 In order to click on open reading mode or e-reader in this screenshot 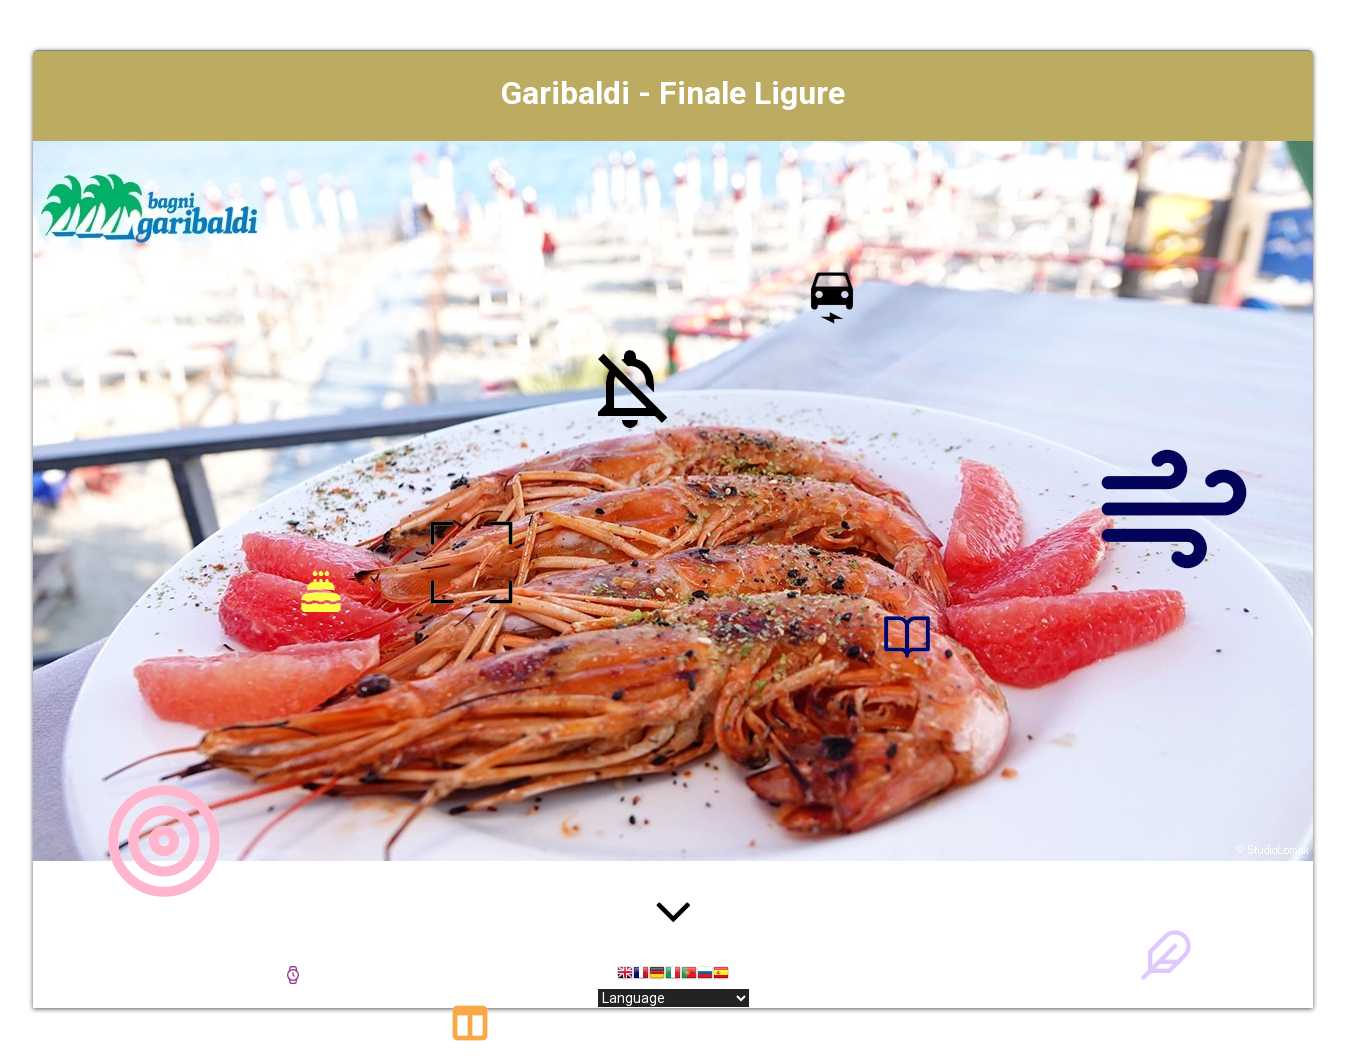, I will do `click(907, 637)`.